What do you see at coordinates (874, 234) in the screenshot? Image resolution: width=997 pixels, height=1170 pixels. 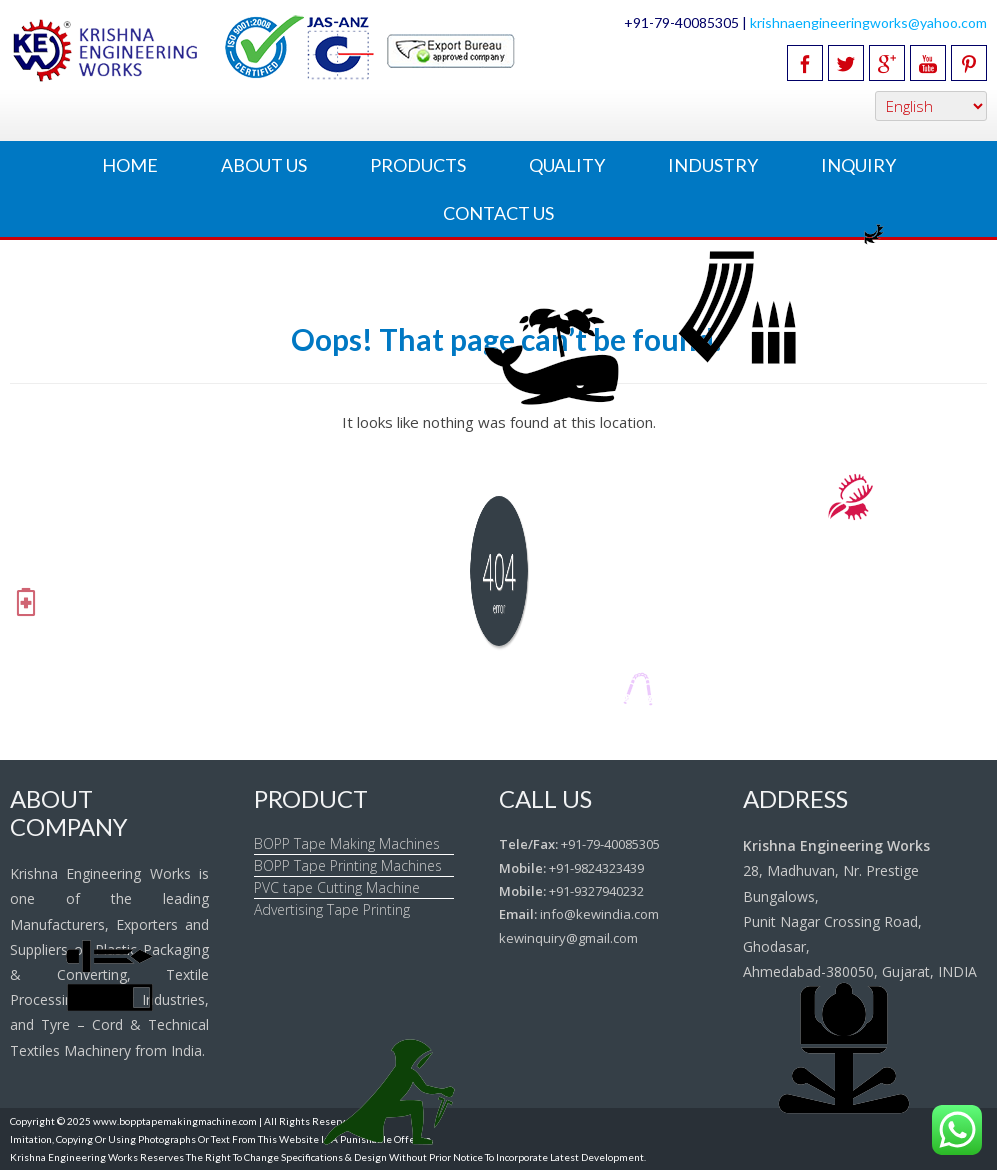 I see `equip or select a saw blade weapon` at bounding box center [874, 234].